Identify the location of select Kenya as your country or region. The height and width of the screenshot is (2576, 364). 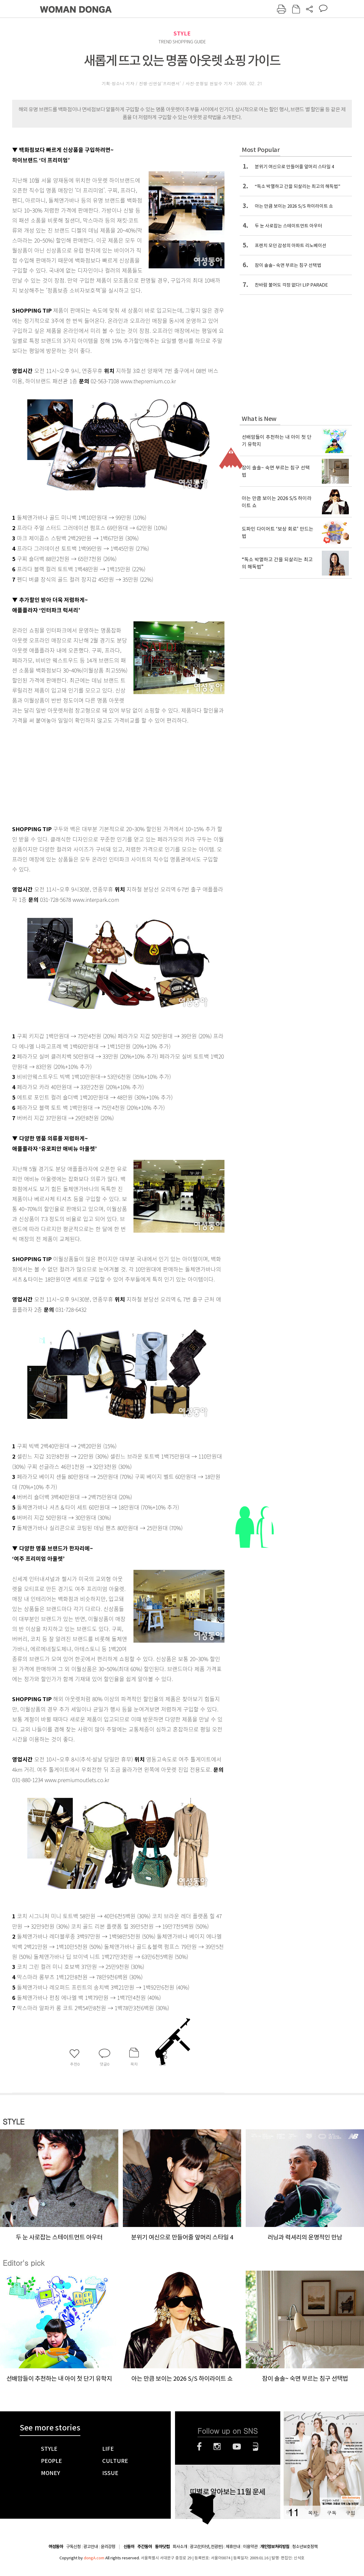
(202, 2509).